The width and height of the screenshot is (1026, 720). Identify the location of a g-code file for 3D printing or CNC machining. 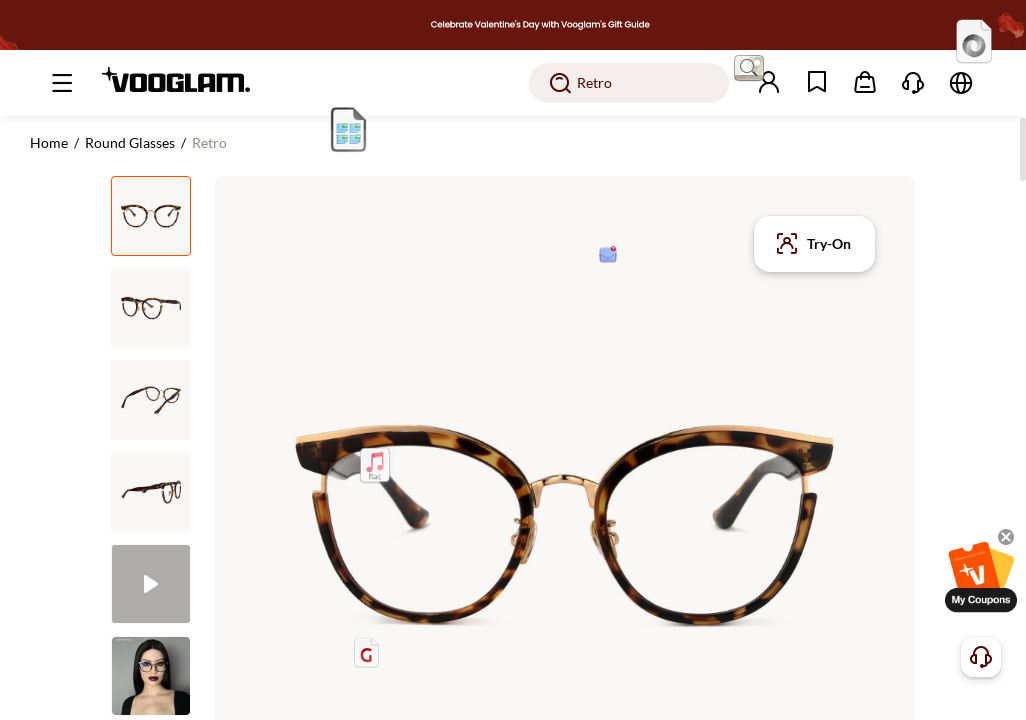
(366, 652).